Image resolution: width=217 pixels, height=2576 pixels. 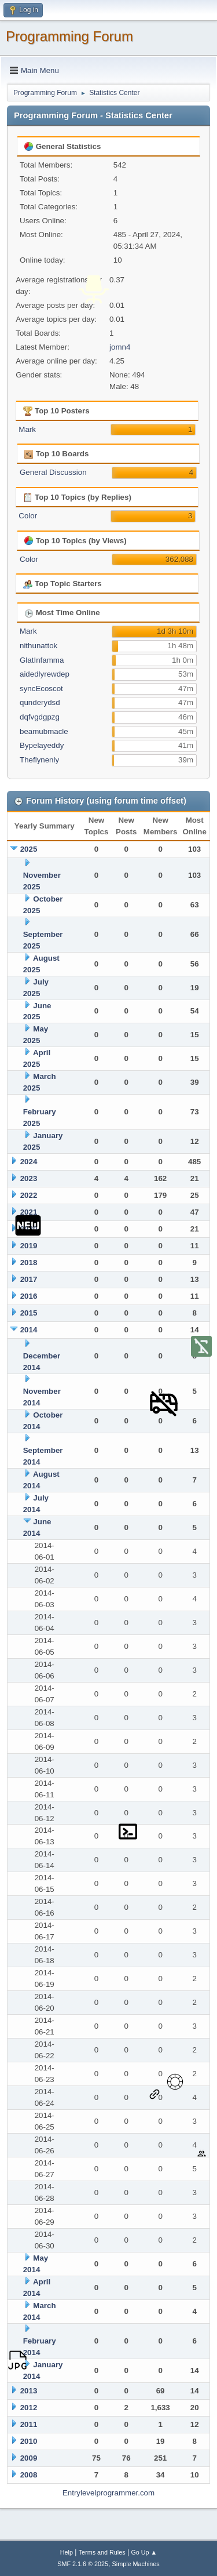 I want to click on bus service unavailable or cancelled, so click(x=164, y=1404).